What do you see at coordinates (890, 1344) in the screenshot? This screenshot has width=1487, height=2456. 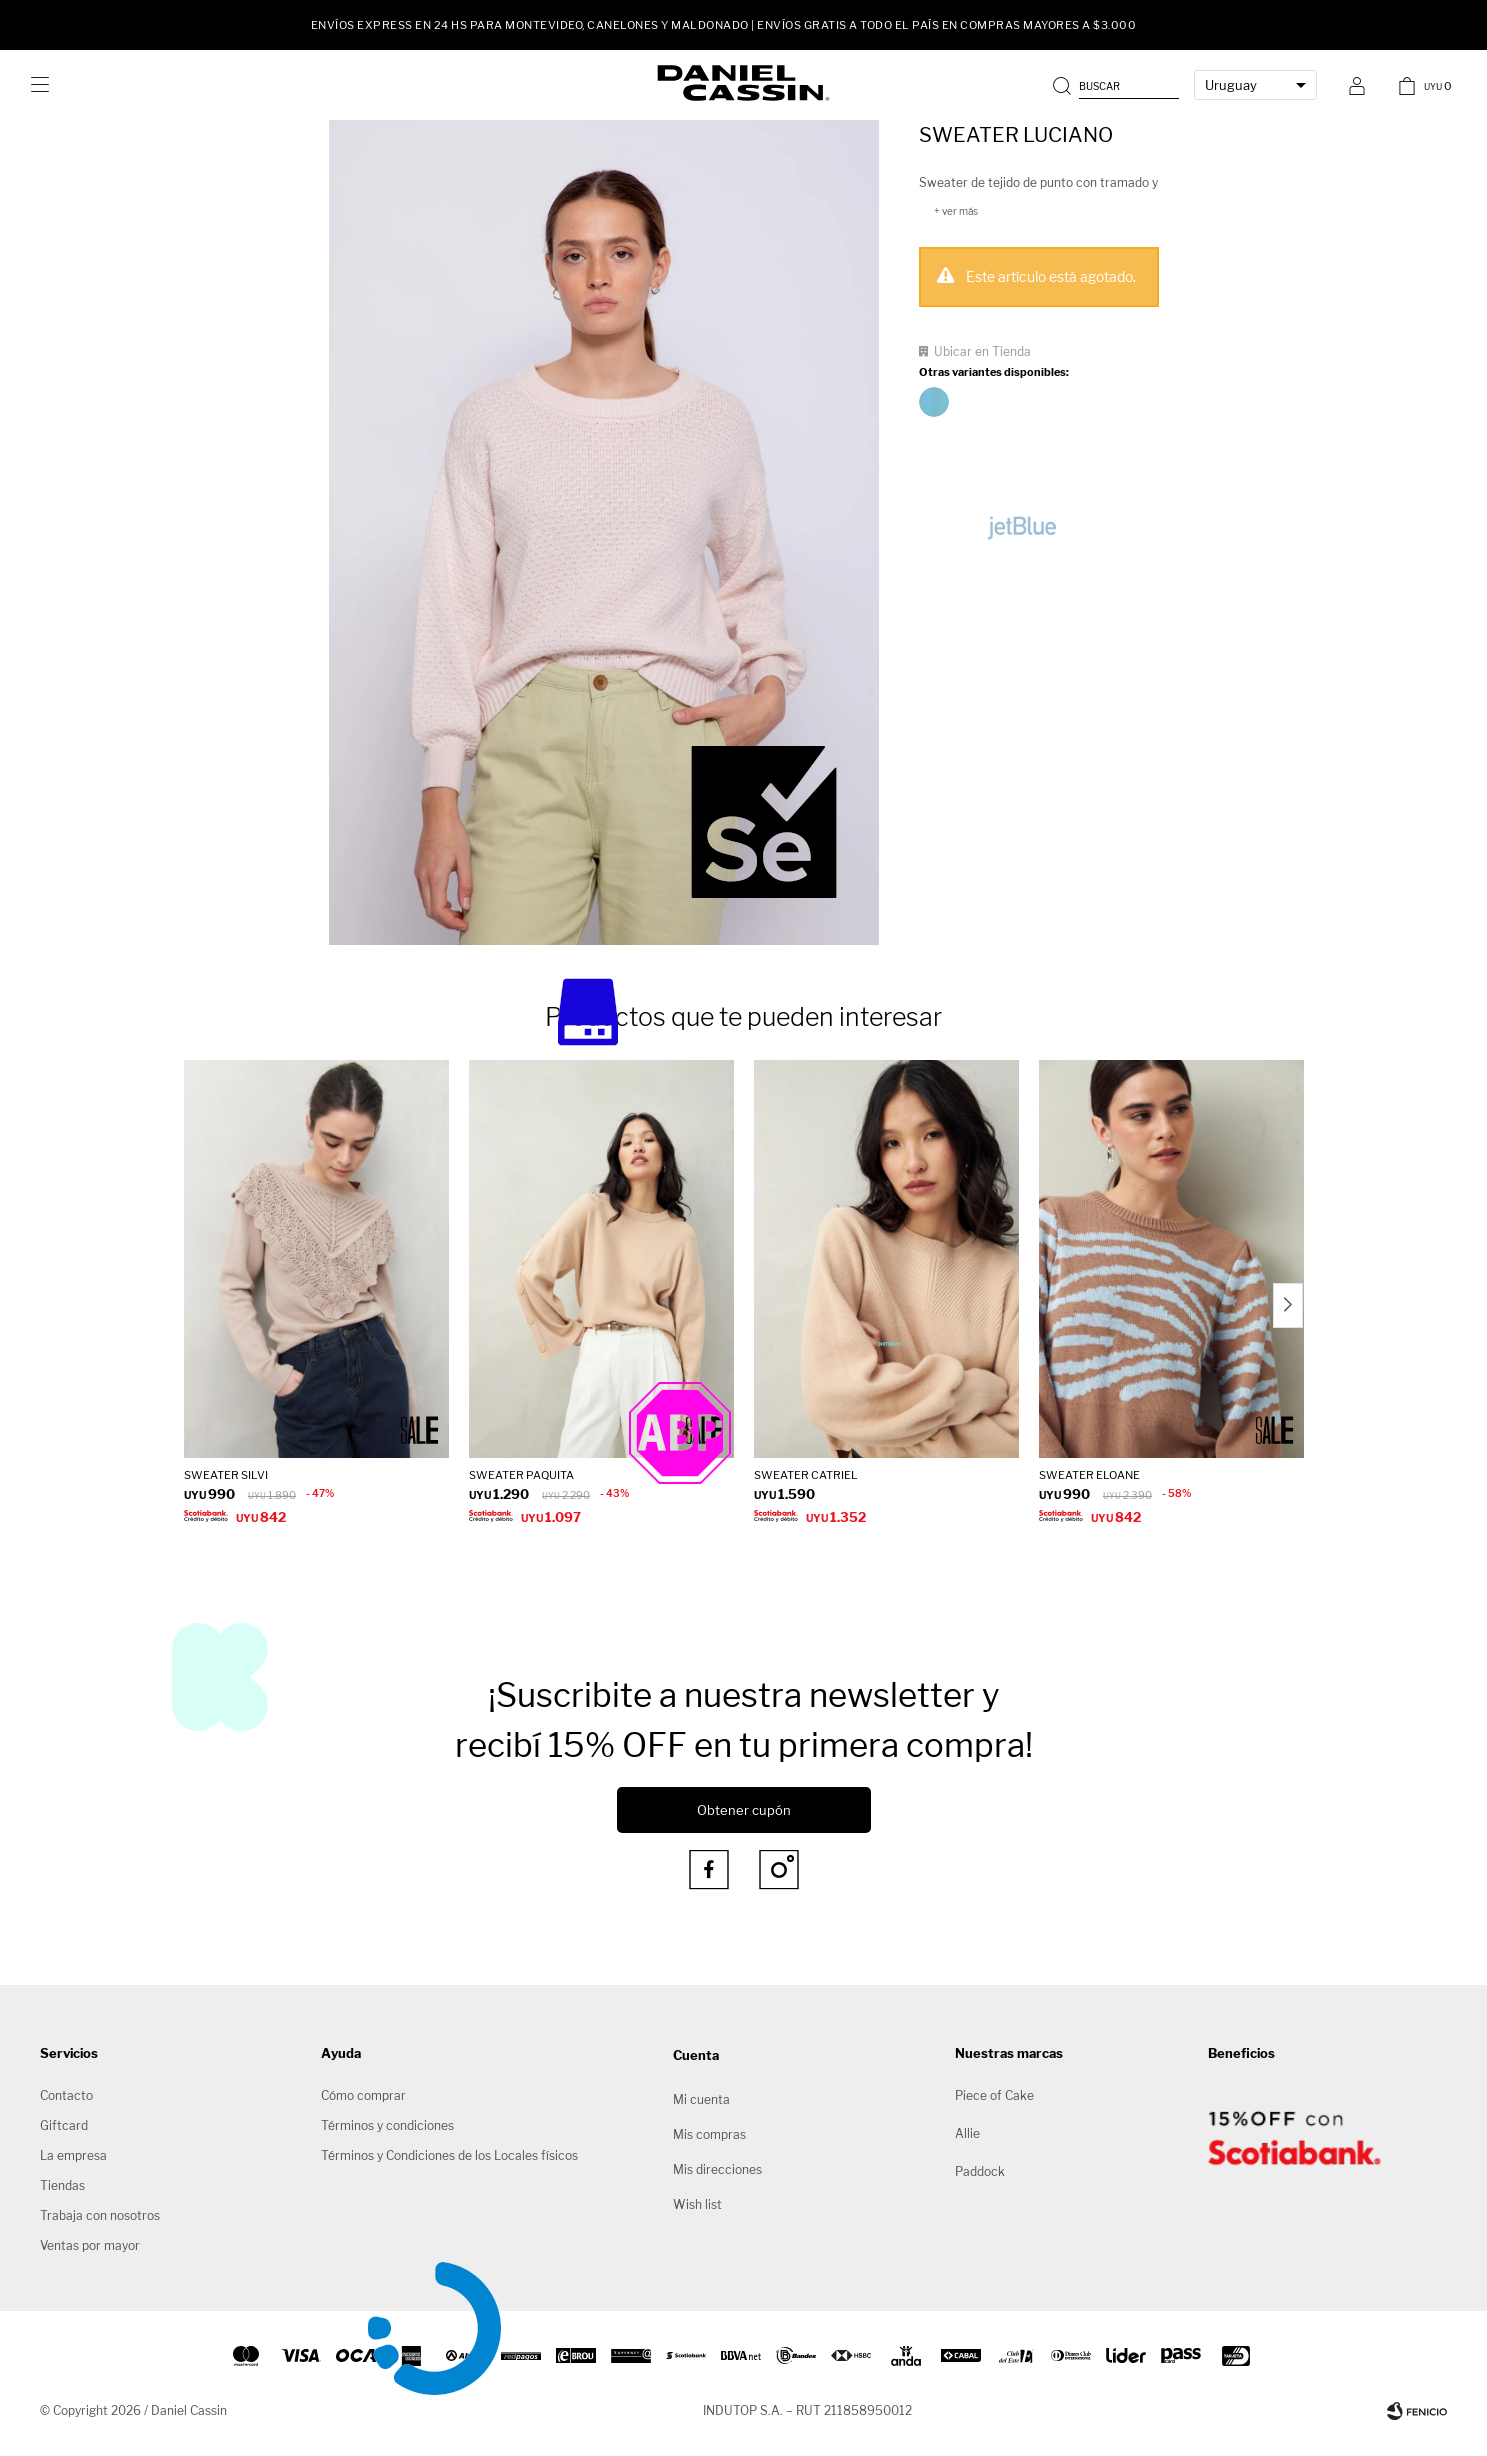 I see `access distrokid music distribution platform` at bounding box center [890, 1344].